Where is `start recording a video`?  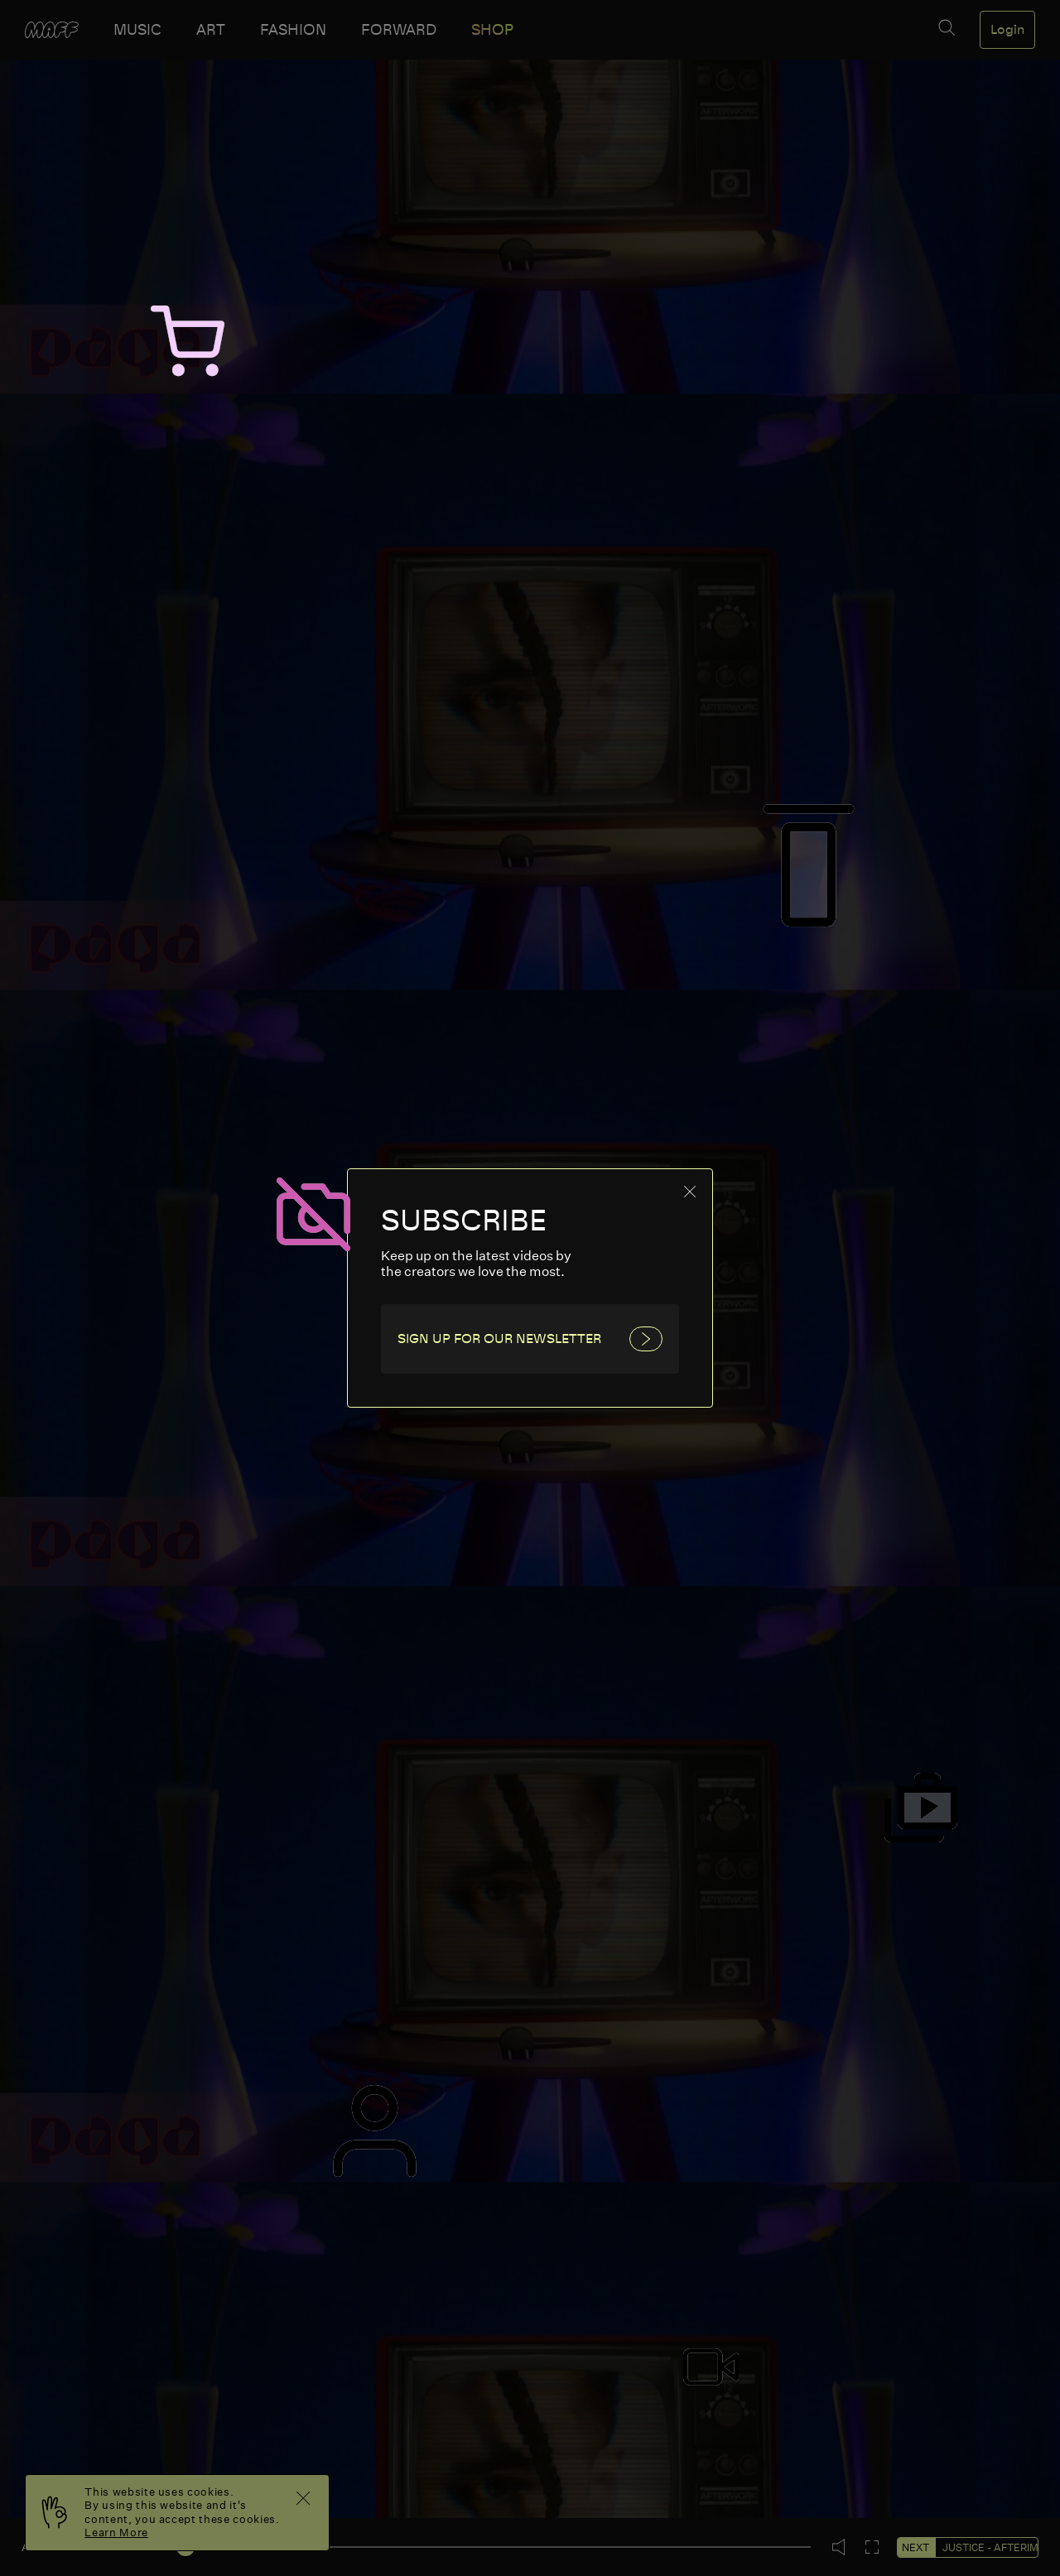
start recording a video is located at coordinates (711, 2367).